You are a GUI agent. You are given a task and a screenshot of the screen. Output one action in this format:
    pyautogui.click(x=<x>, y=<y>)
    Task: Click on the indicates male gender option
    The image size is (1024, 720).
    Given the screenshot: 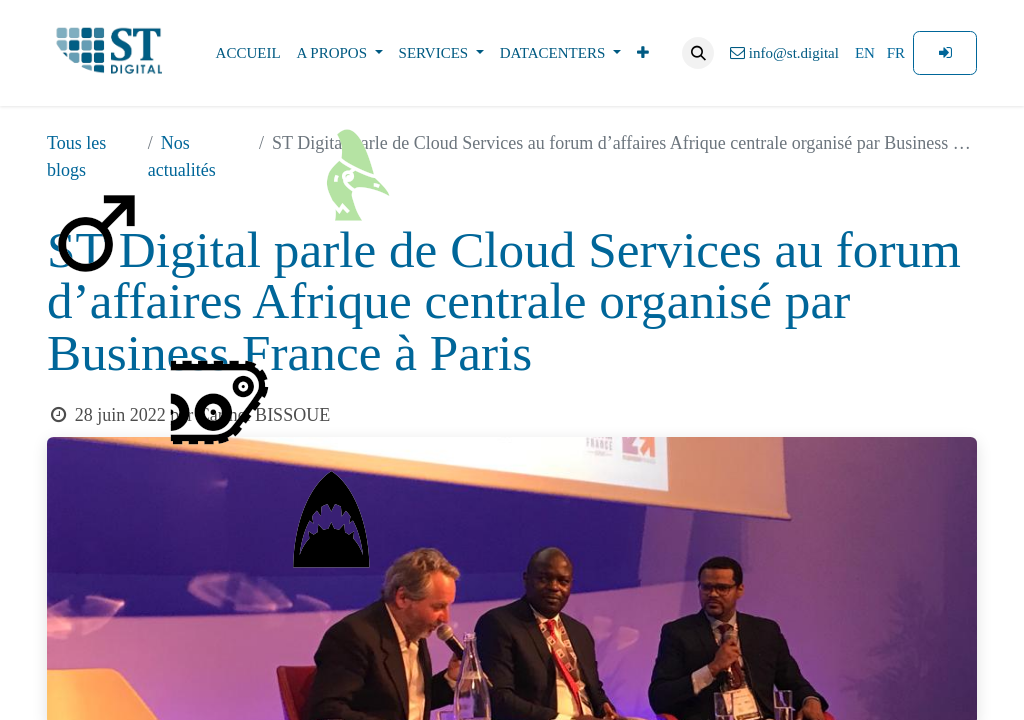 What is the action you would take?
    pyautogui.click(x=96, y=233)
    